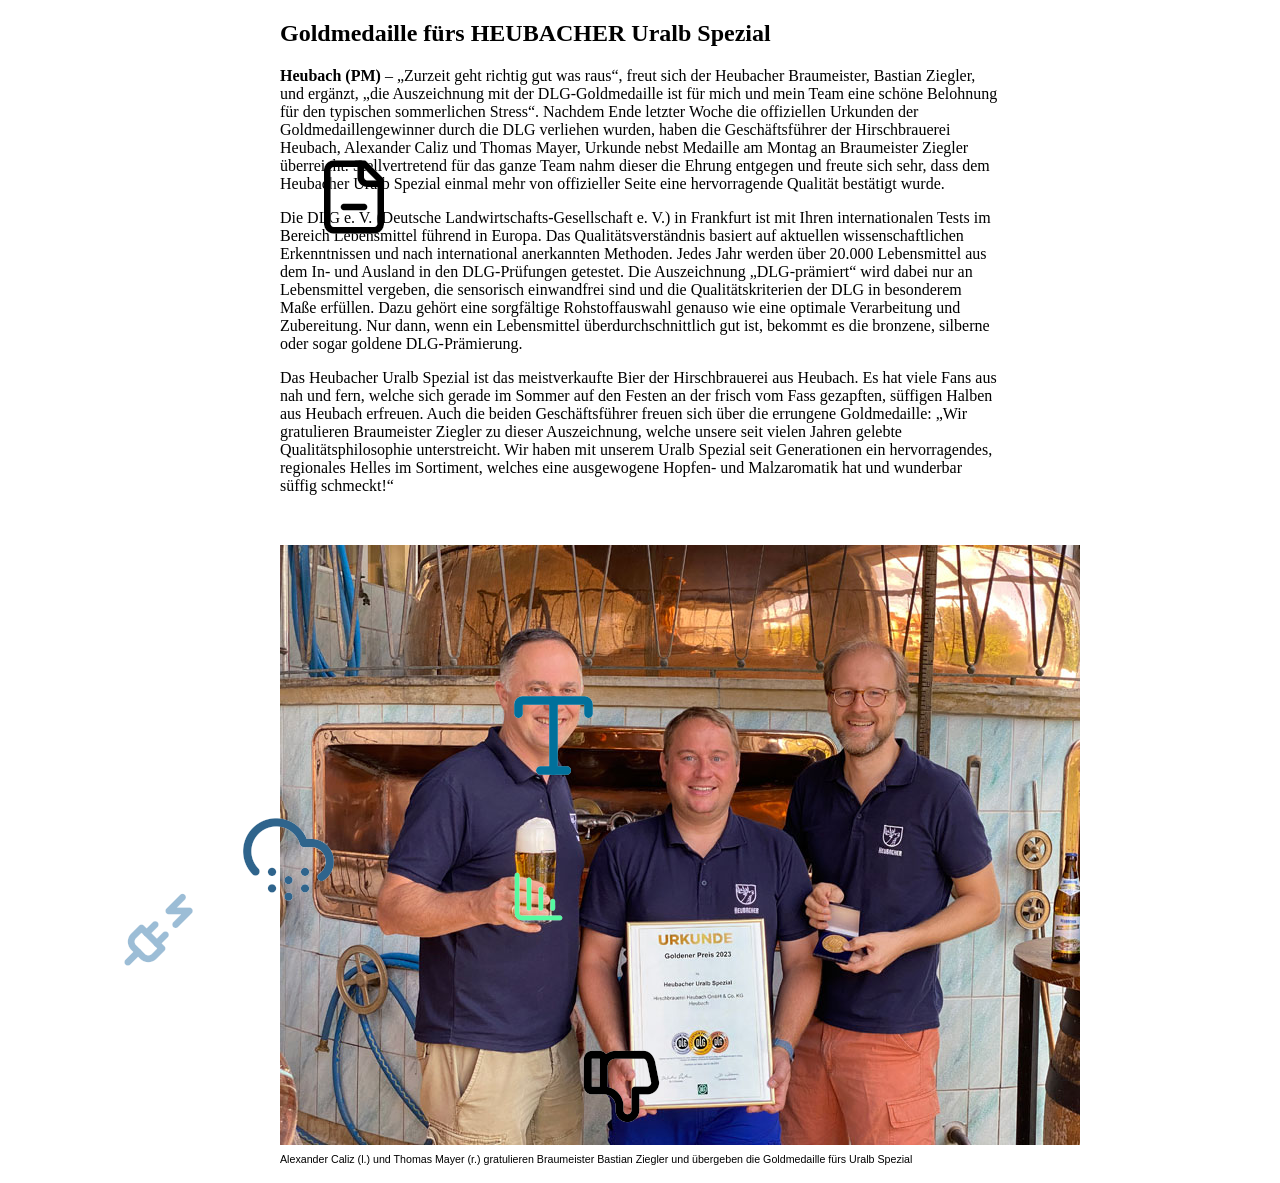 Image resolution: width=1280 pixels, height=1183 pixels. Describe the element at coordinates (623, 1086) in the screenshot. I see `dislike or downvote content` at that location.